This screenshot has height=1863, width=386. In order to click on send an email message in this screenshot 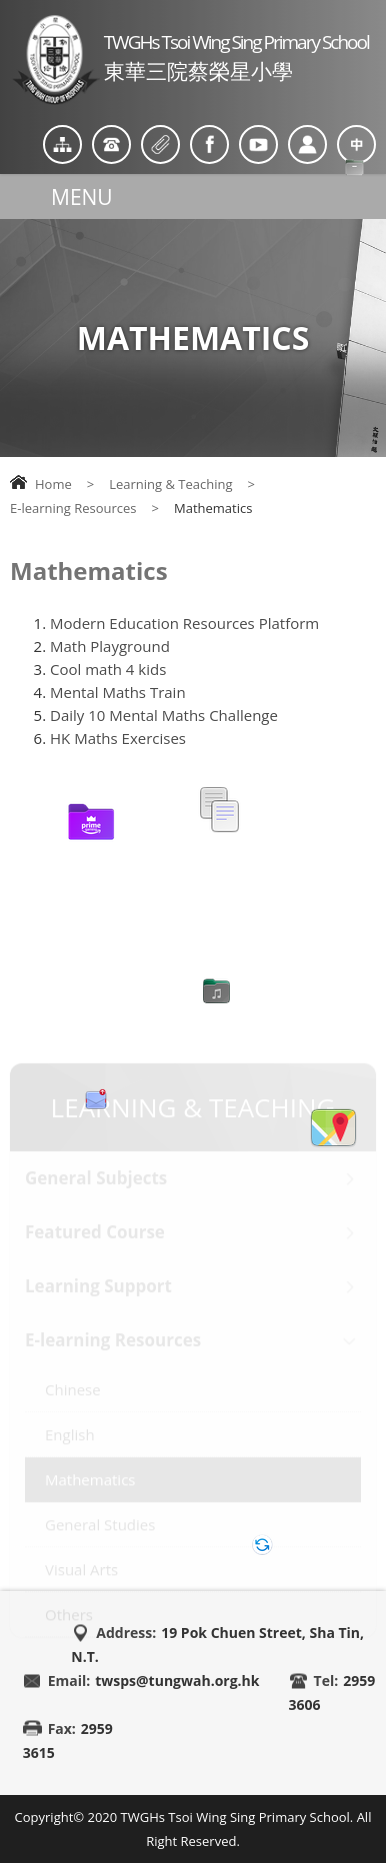, I will do `click(96, 1100)`.